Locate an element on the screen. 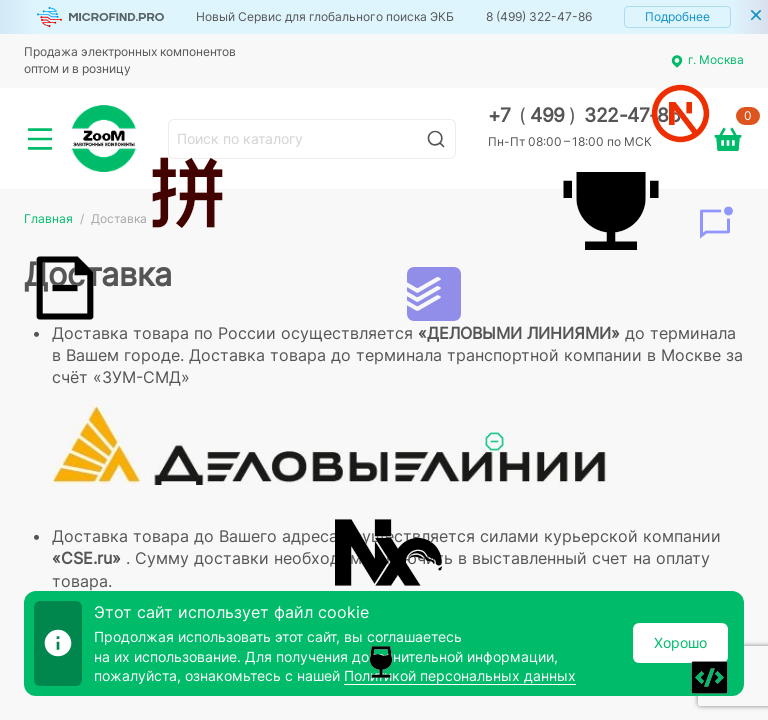 This screenshot has width=768, height=720. open Todoist app is located at coordinates (434, 294).